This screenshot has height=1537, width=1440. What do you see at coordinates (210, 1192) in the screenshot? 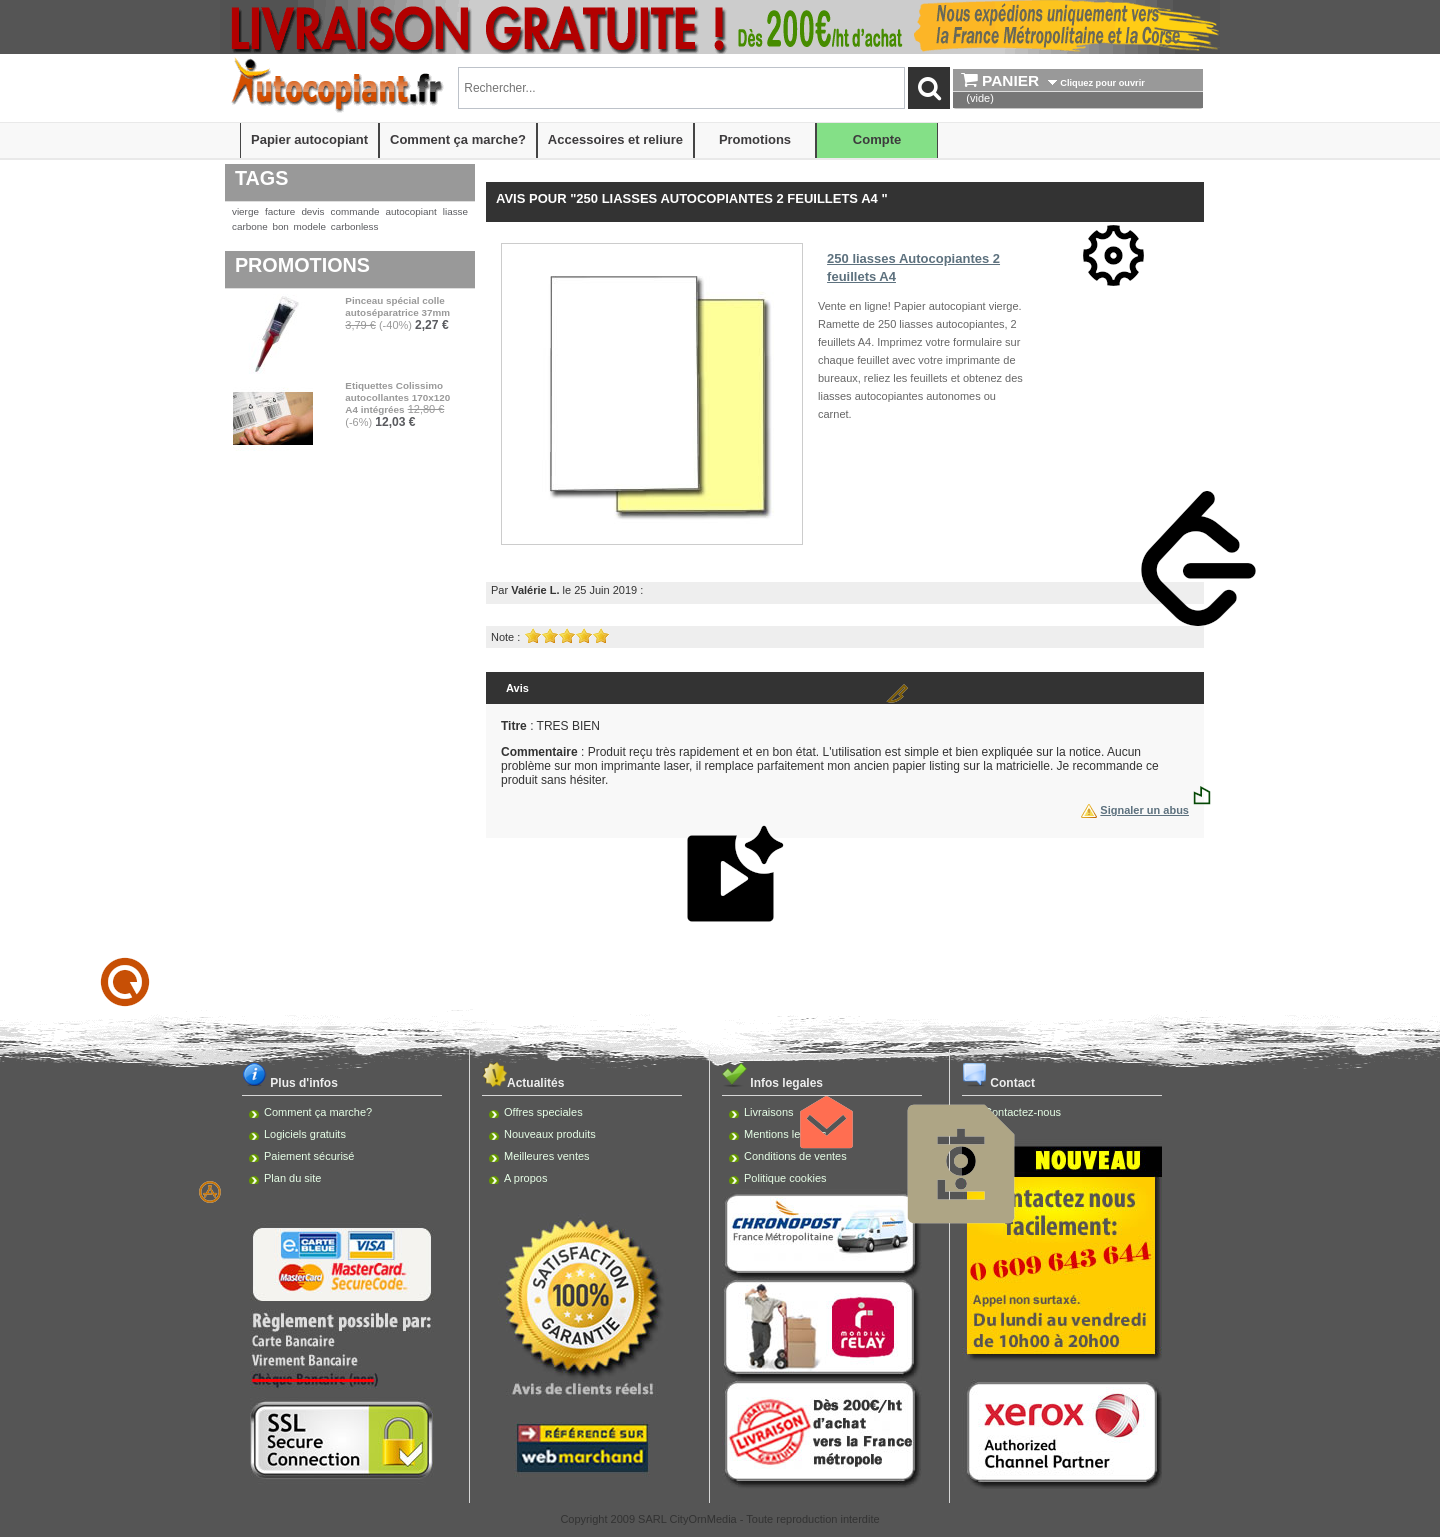
I see `open the App Store` at bounding box center [210, 1192].